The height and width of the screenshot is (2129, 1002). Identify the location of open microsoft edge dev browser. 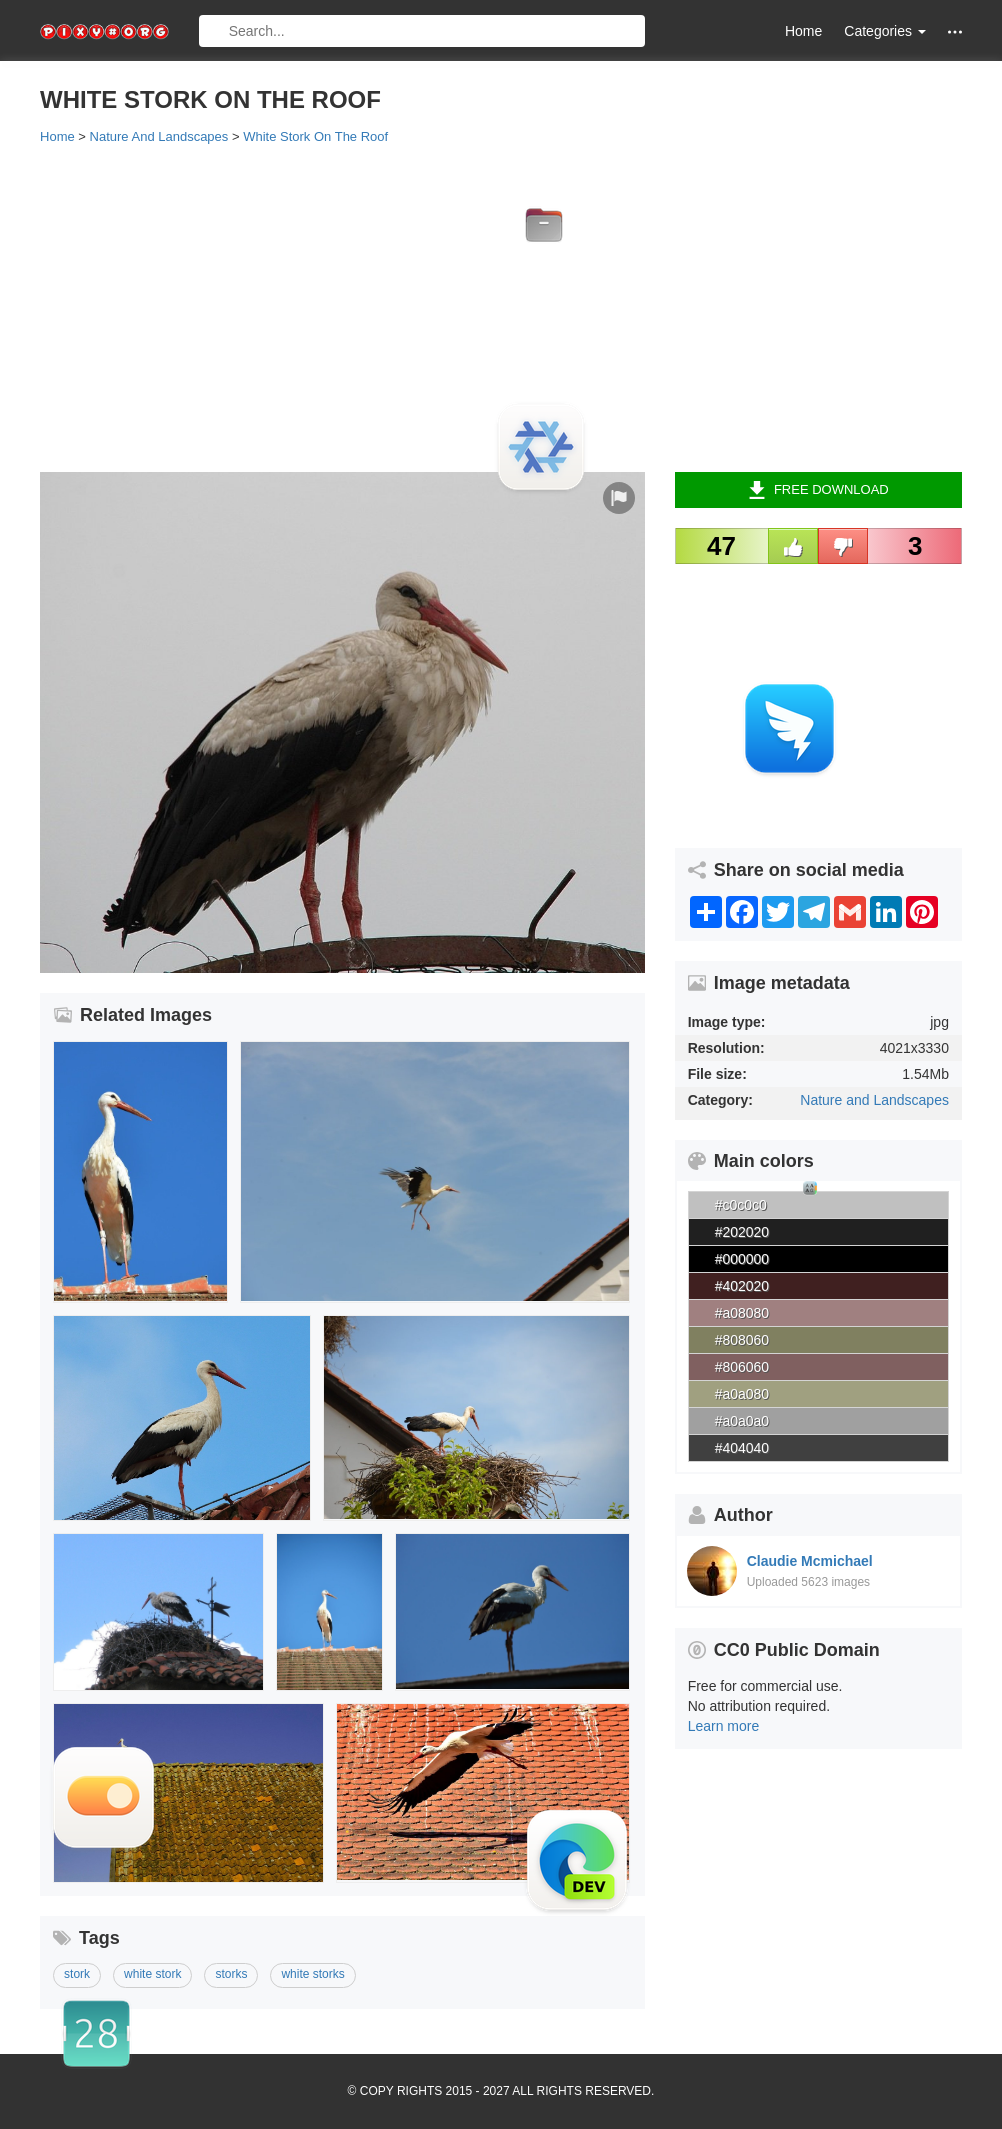
(577, 1860).